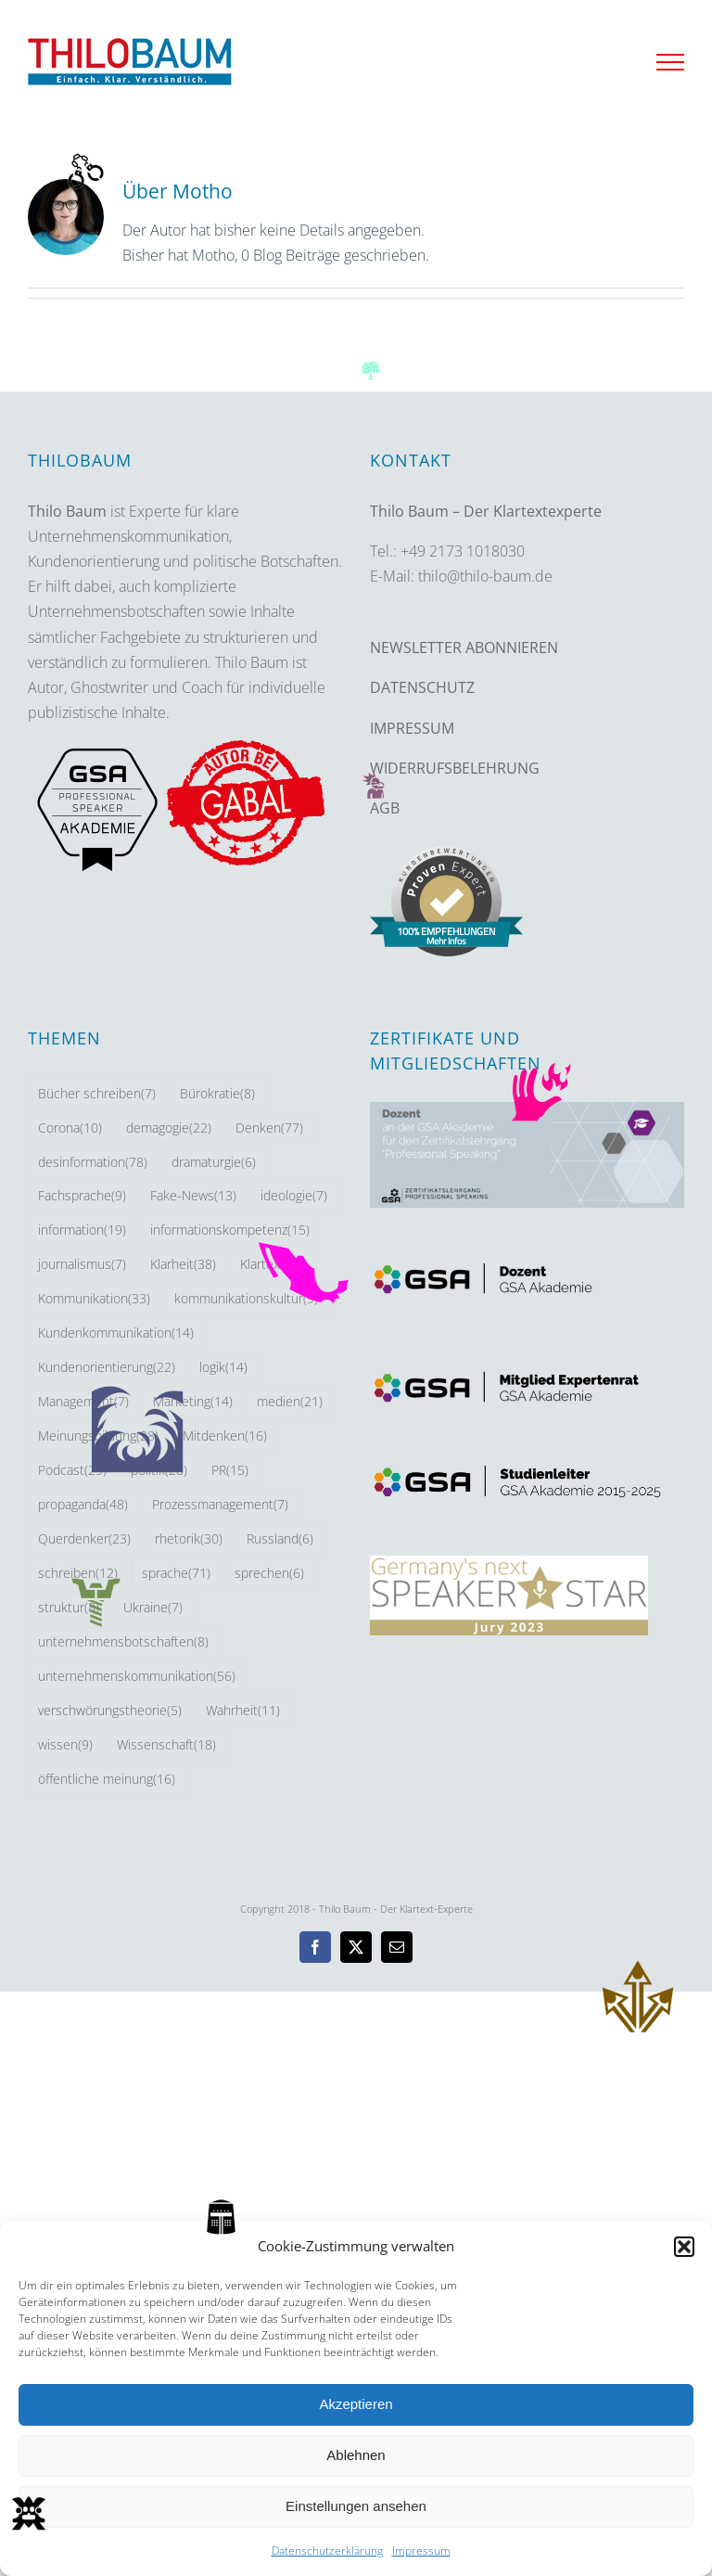 This screenshot has width=712, height=2576. I want to click on indicates branching paths or multiple outcomes, so click(637, 1996).